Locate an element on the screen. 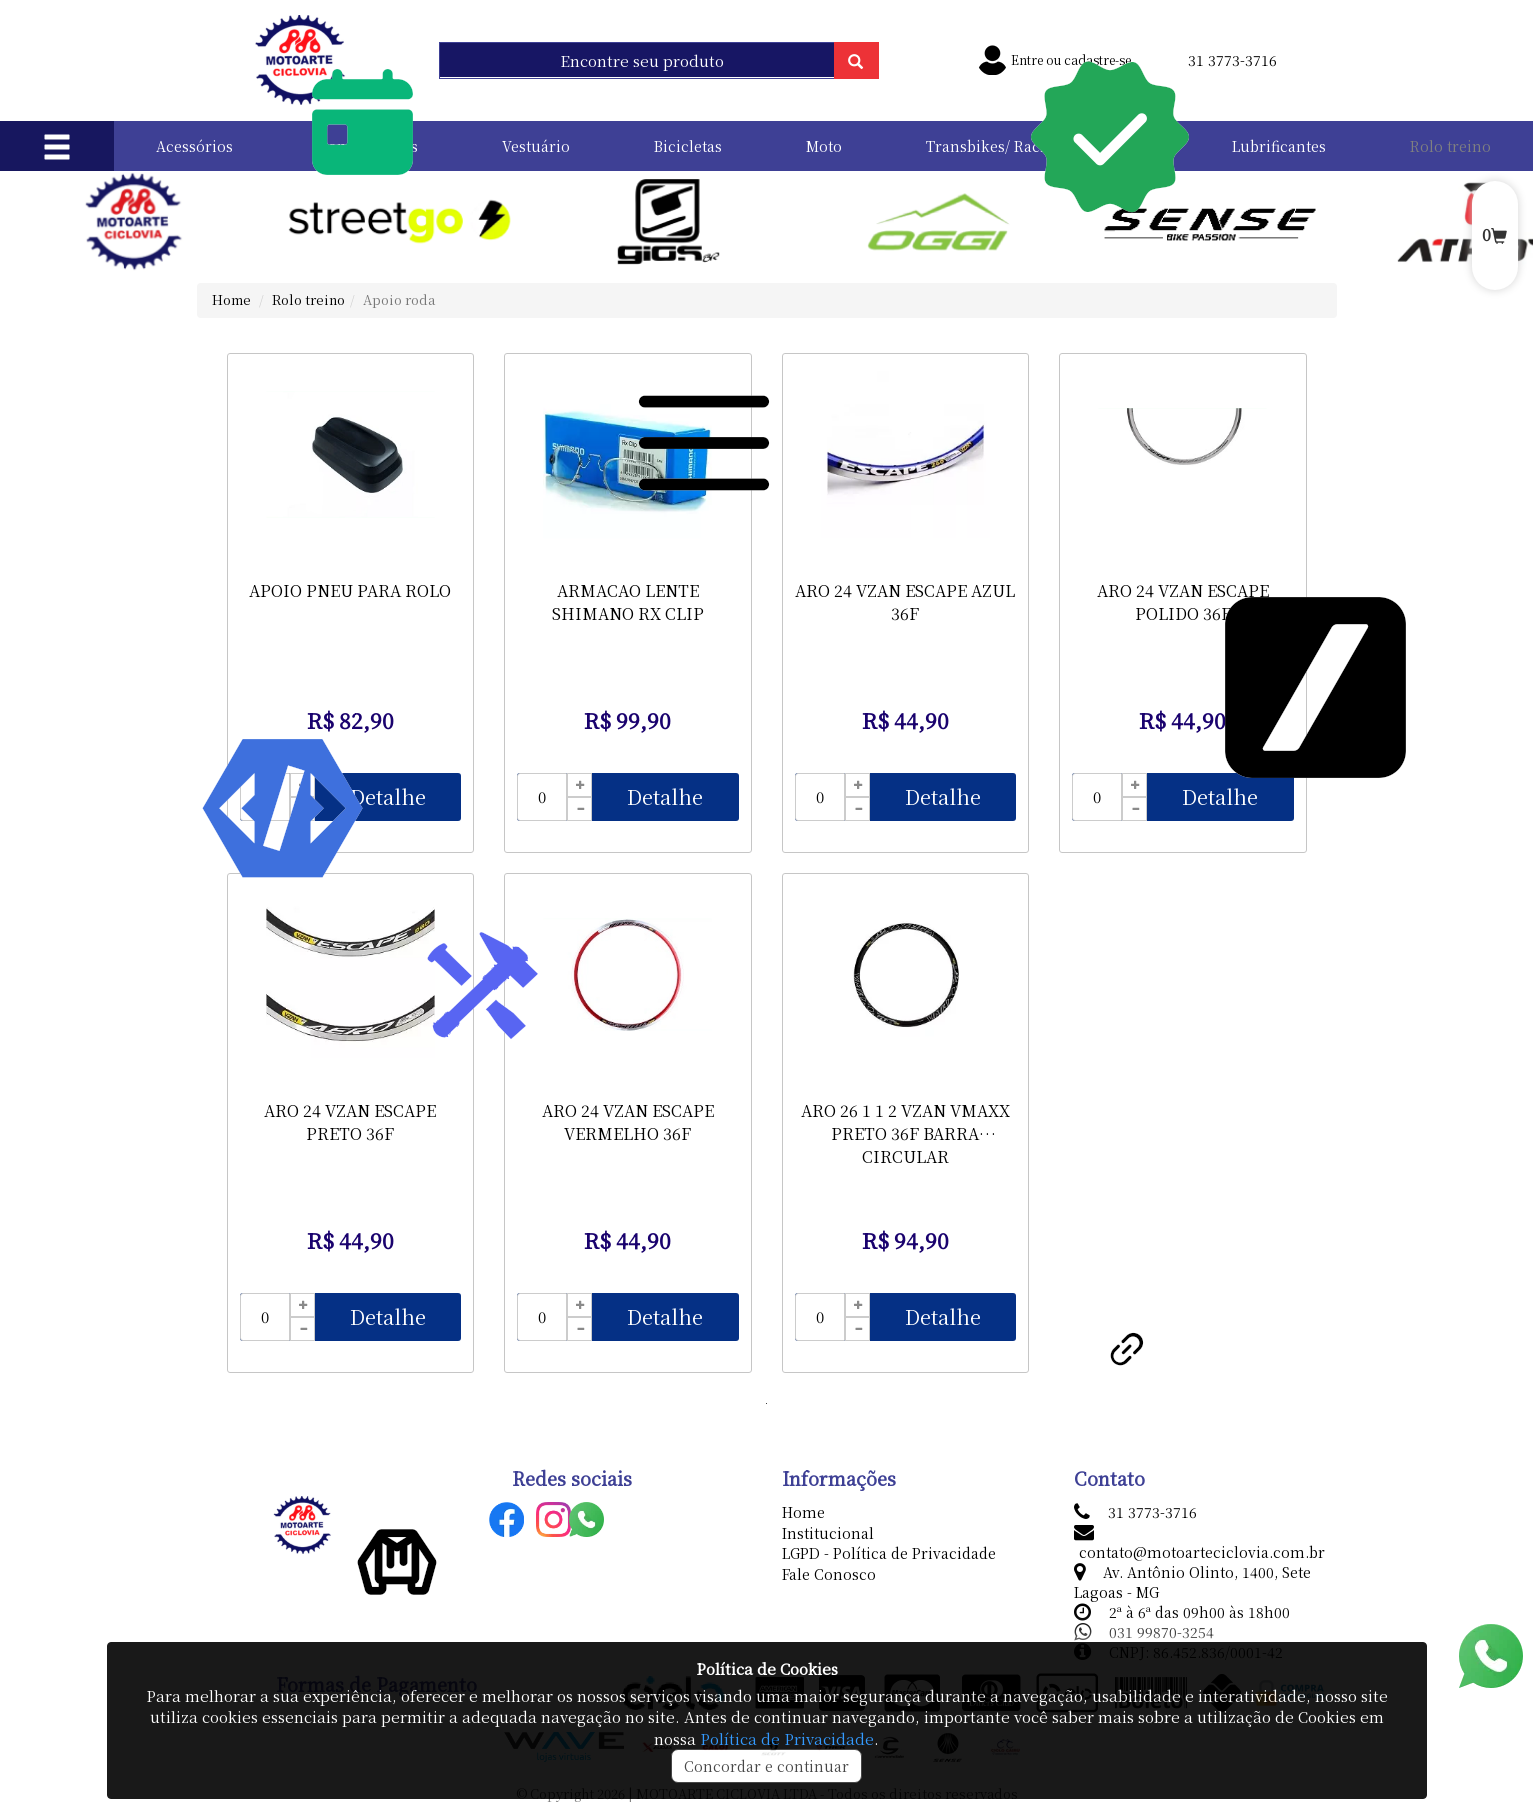 This screenshot has width=1533, height=1814. browse clothing or apparel items is located at coordinates (397, 1562).